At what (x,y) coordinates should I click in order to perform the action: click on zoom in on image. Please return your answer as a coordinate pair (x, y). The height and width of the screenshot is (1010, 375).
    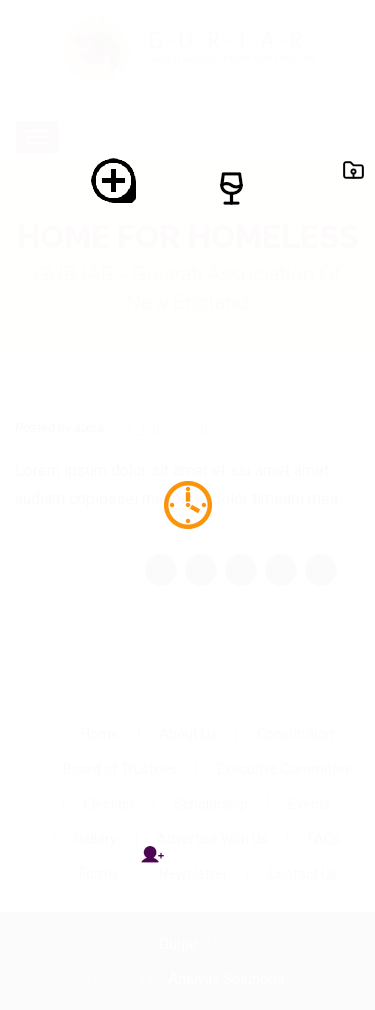
    Looking at the image, I should click on (113, 180).